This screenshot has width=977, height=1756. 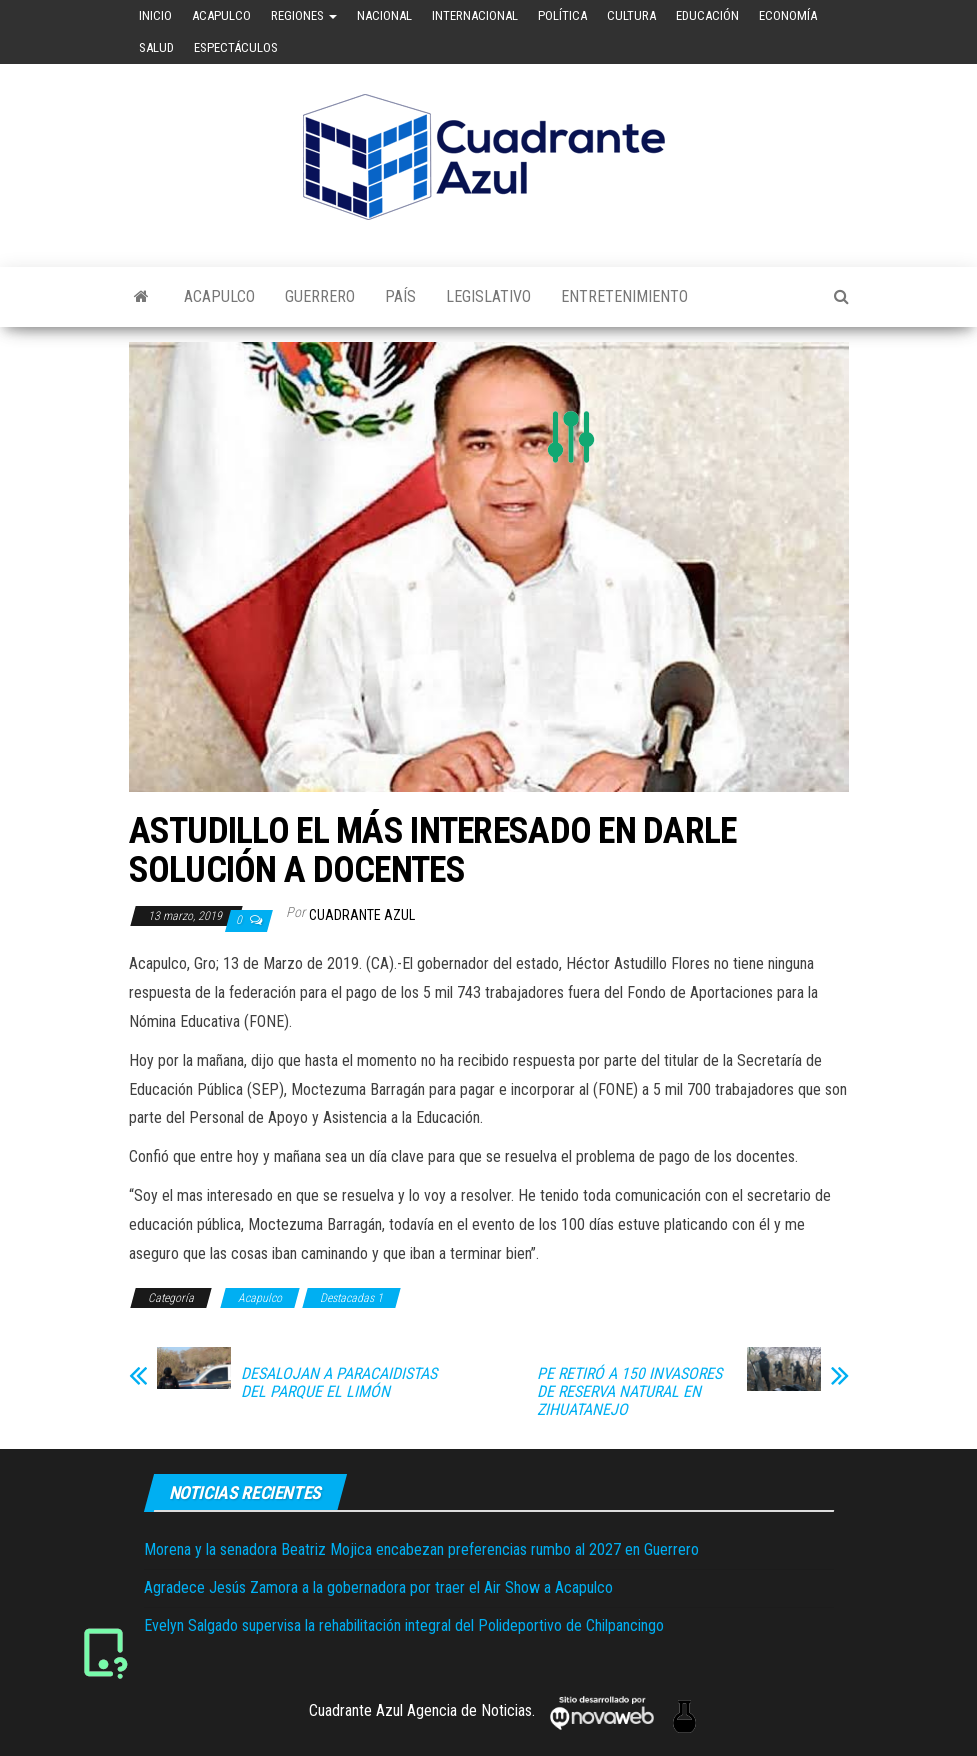 What do you see at coordinates (103, 1652) in the screenshot?
I see `tablet device help or support` at bounding box center [103, 1652].